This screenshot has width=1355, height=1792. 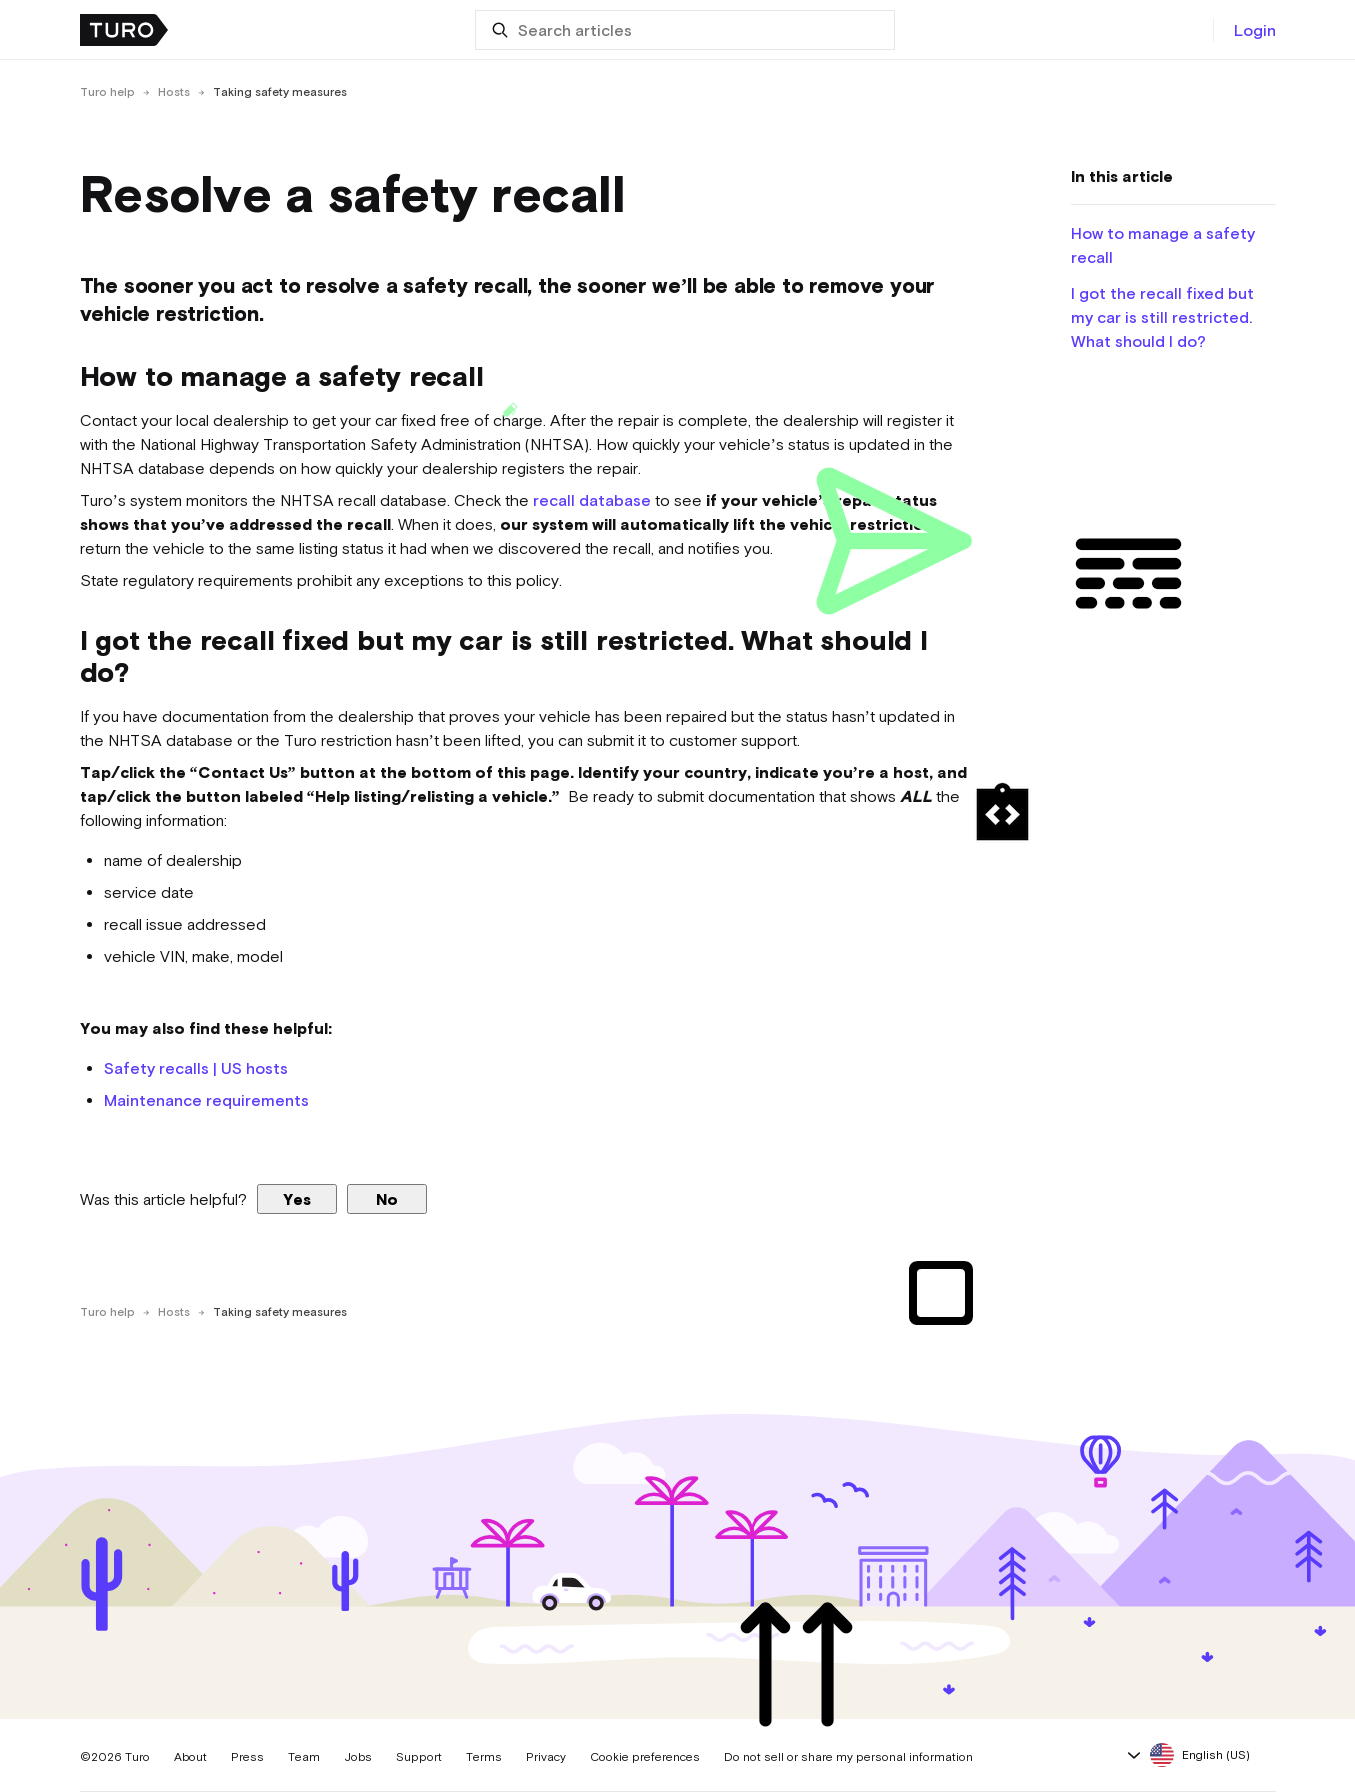 What do you see at coordinates (510, 410) in the screenshot?
I see `edit or modify content` at bounding box center [510, 410].